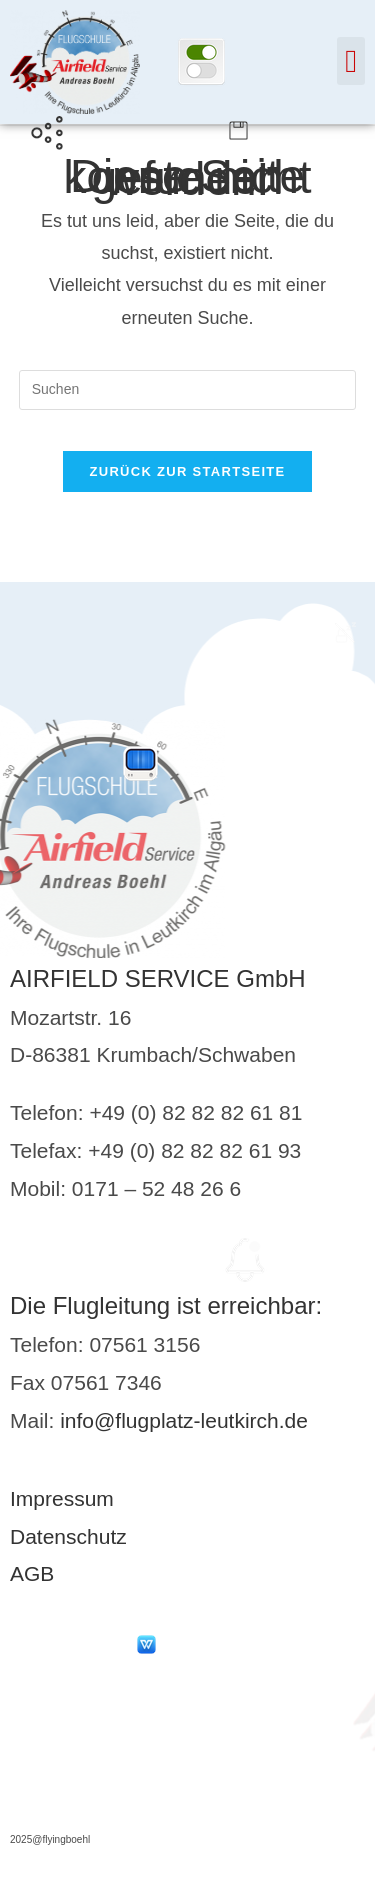 The image size is (375, 1879). Describe the element at coordinates (47, 134) in the screenshot. I see `track or monitor folder activity` at that location.